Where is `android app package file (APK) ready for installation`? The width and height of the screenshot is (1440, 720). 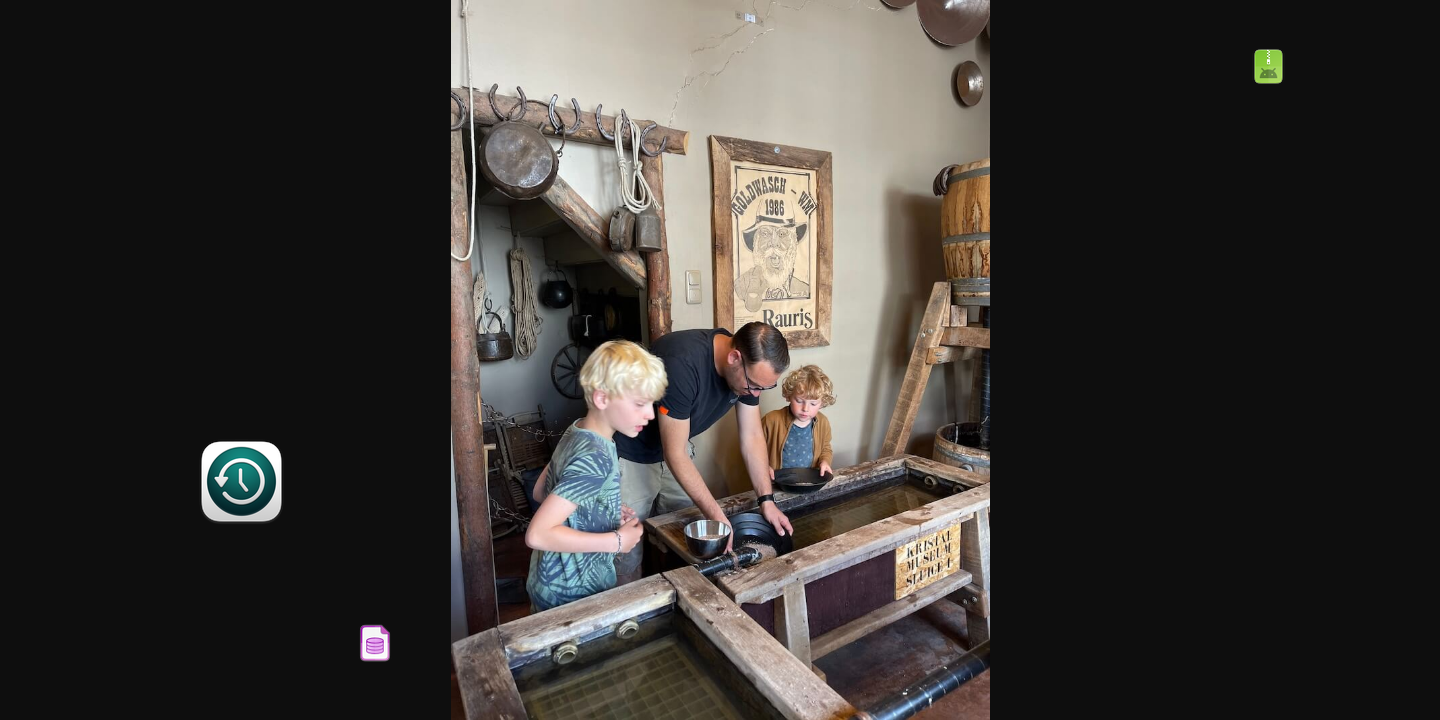
android app package file (APK) ready for installation is located at coordinates (1268, 66).